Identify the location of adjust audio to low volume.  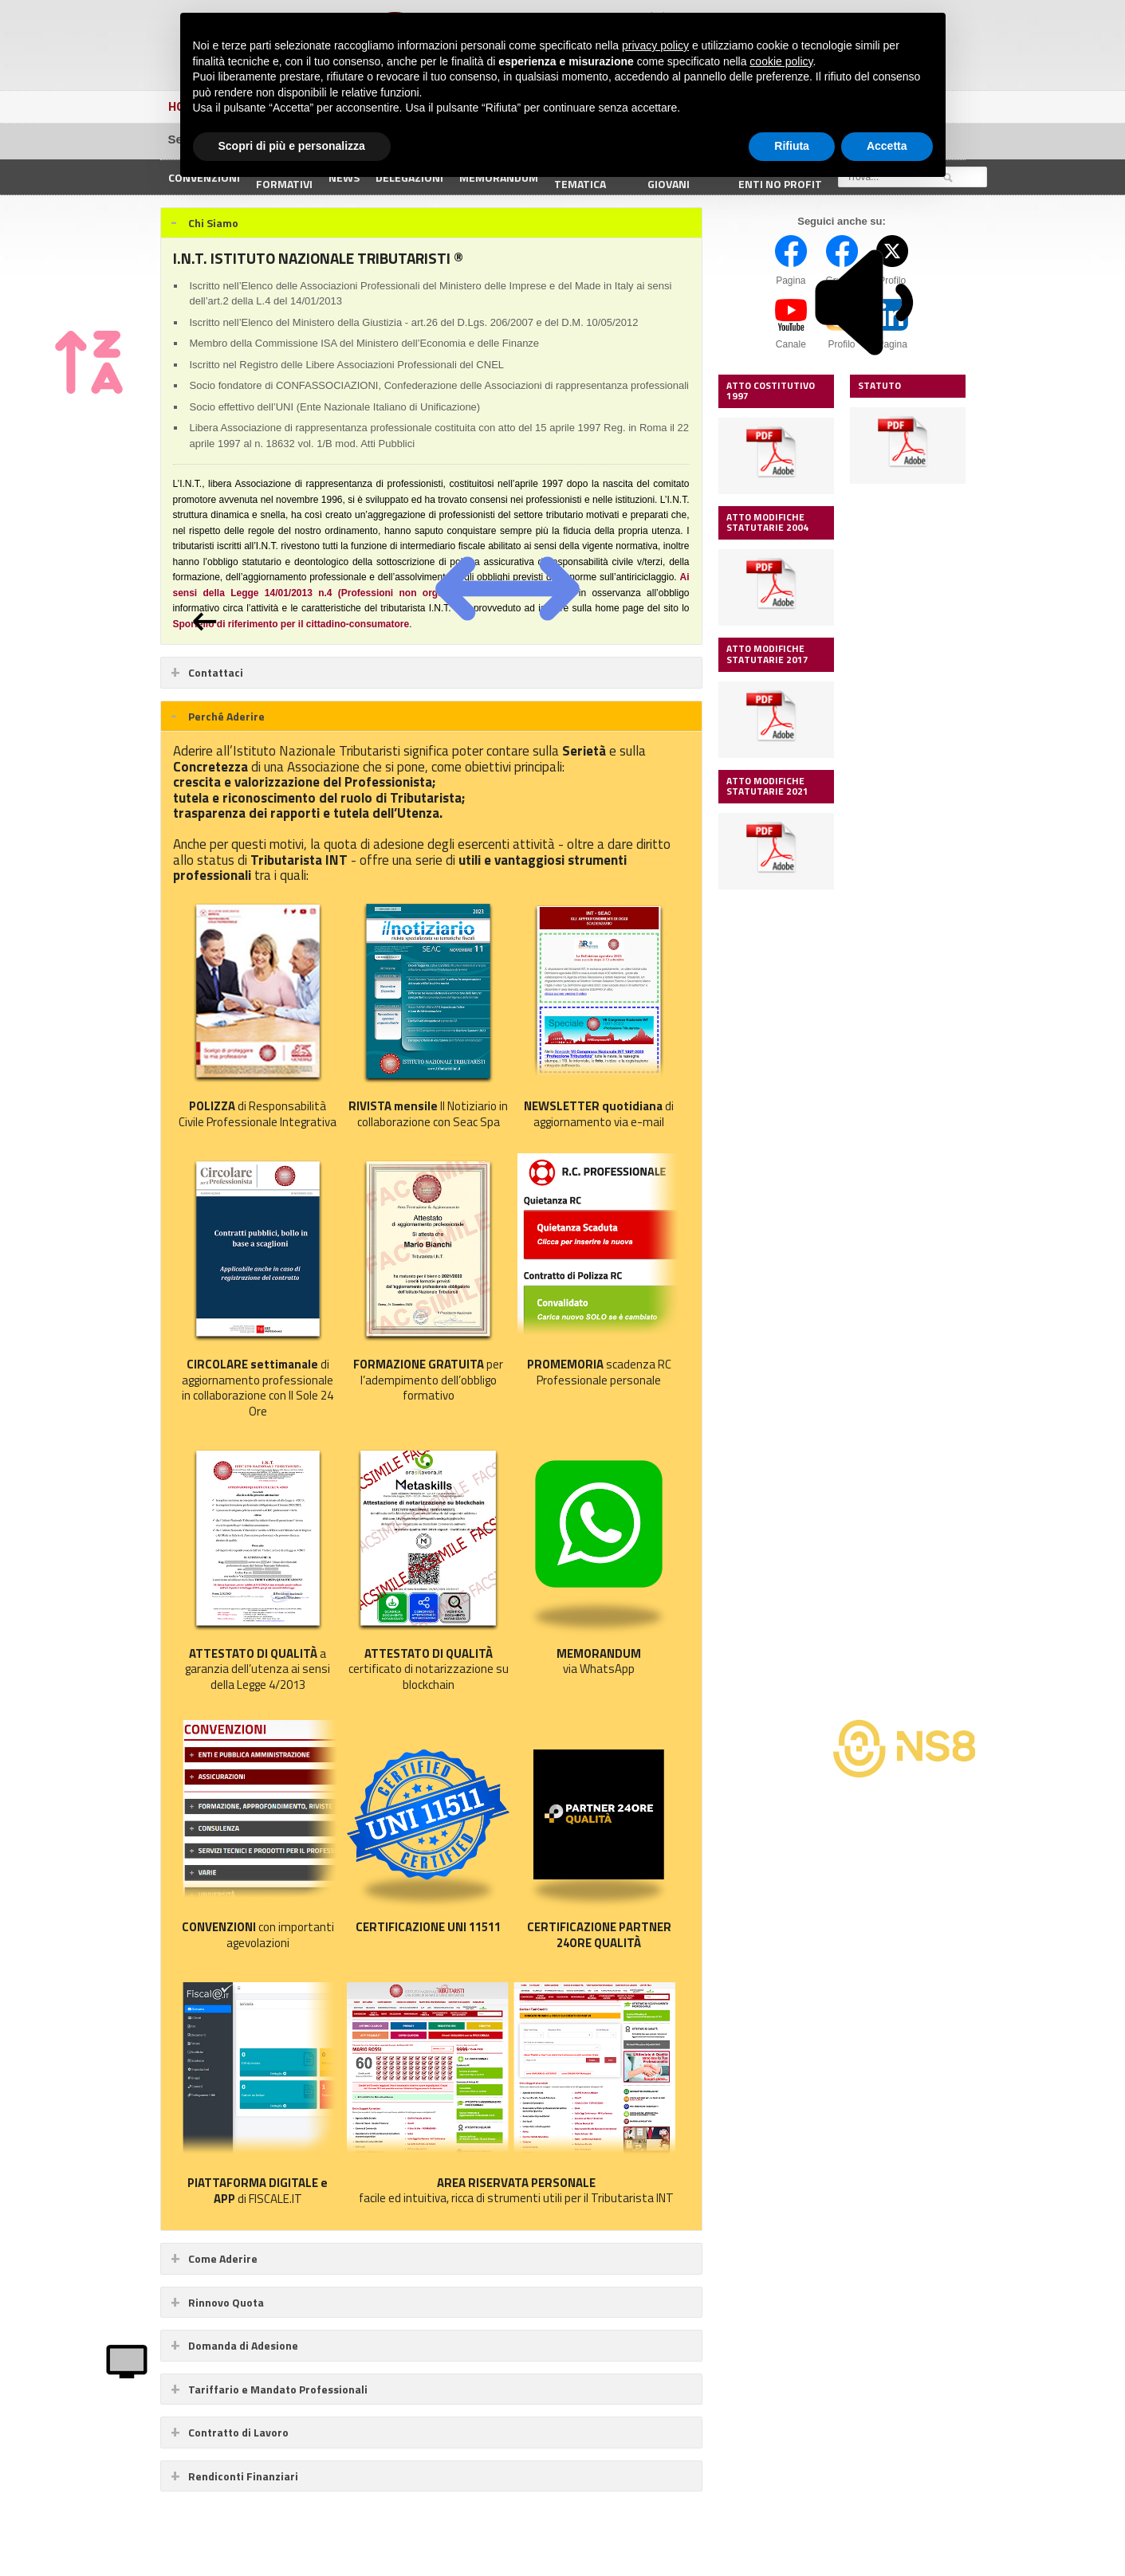
(867, 302).